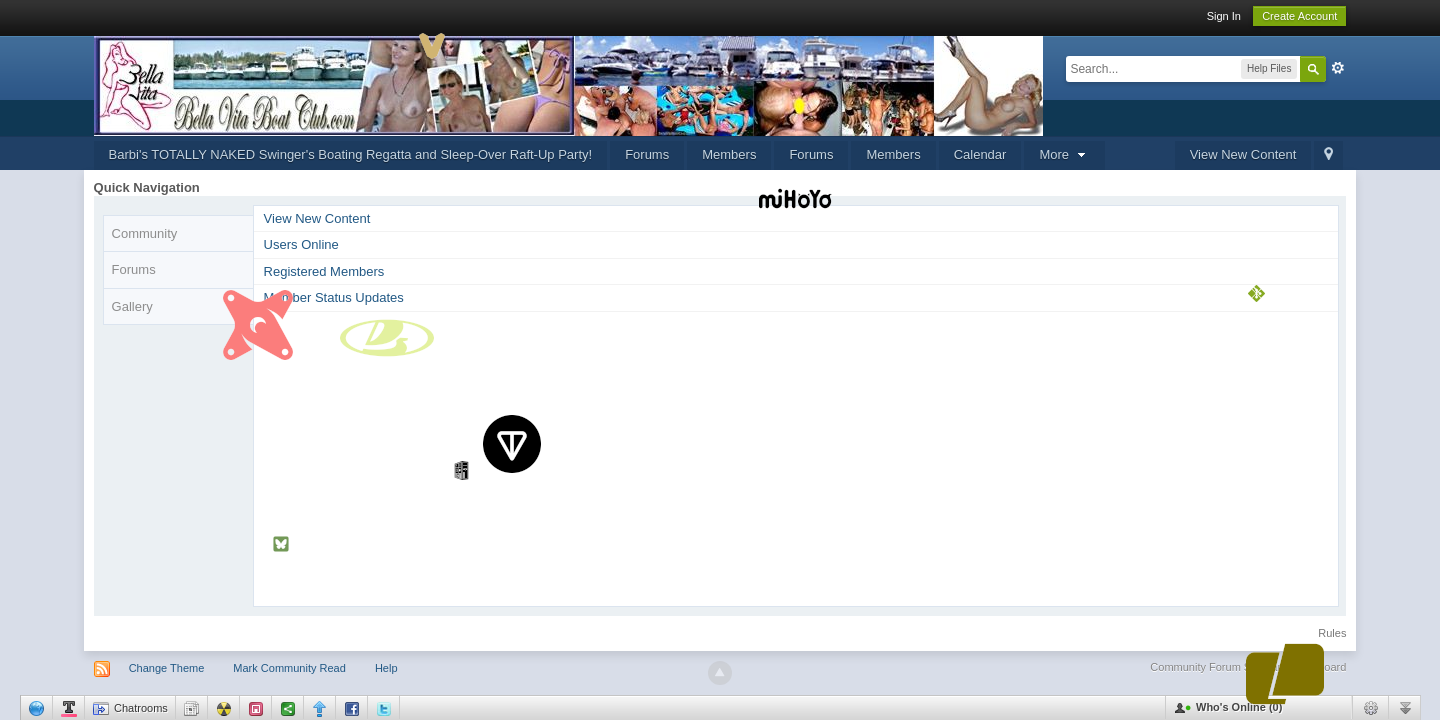 The image size is (1440, 720). Describe the element at coordinates (258, 325) in the screenshot. I see `dbt (data build tool) logo` at that location.